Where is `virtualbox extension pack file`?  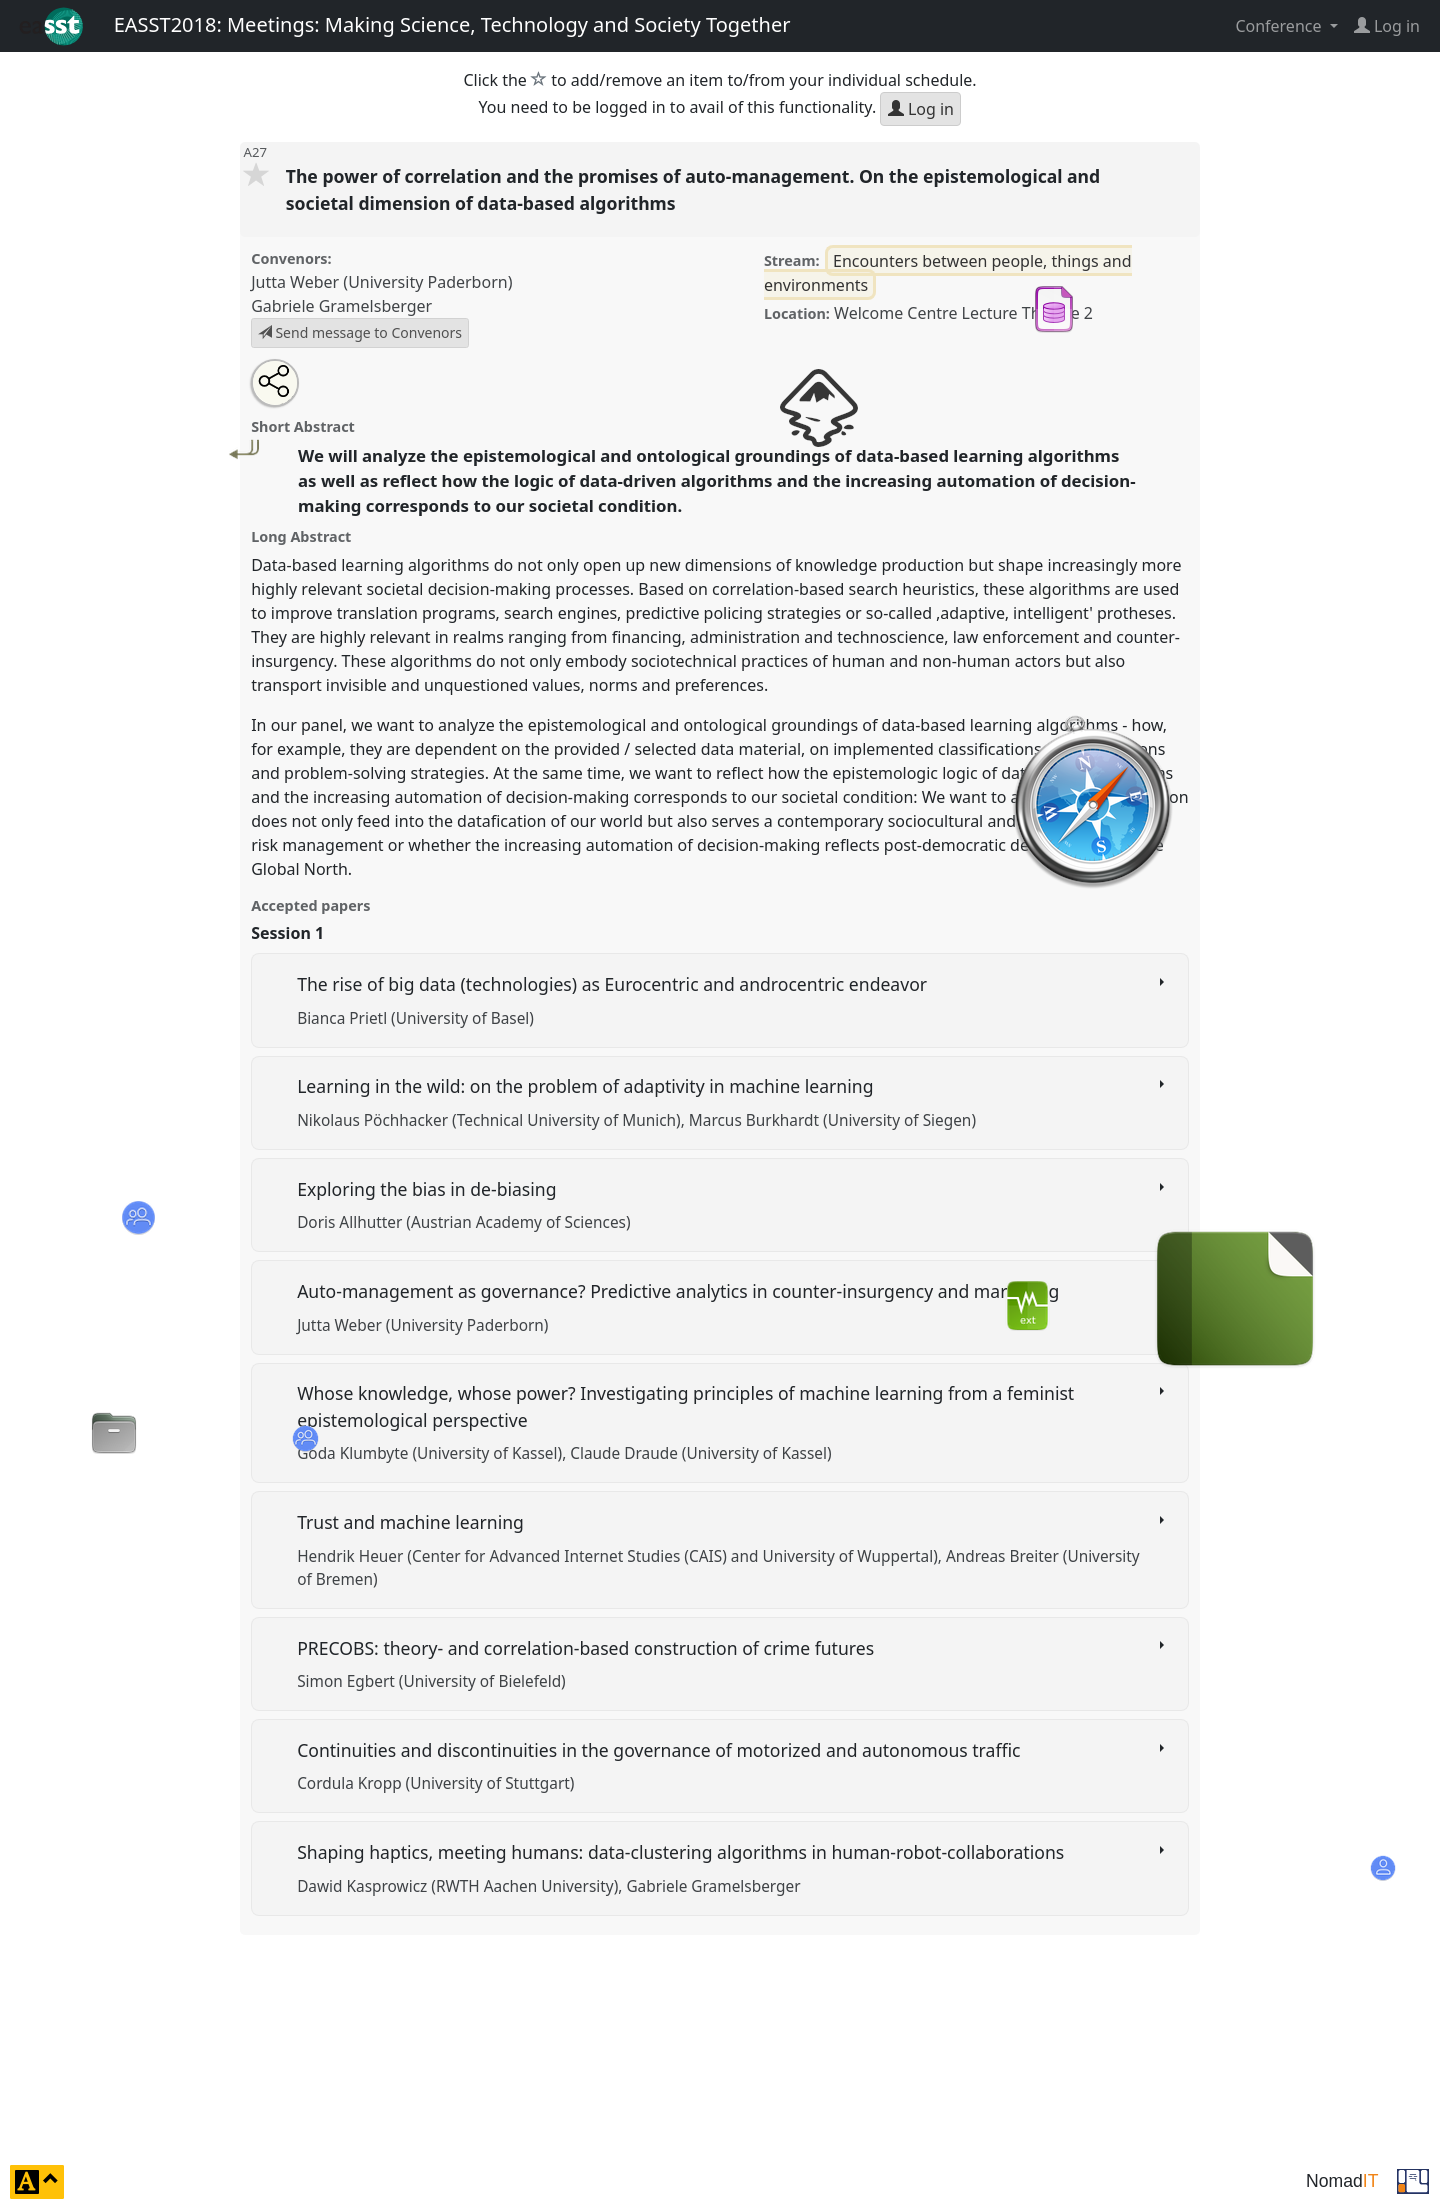
virtualbox extension pack file is located at coordinates (1027, 1305).